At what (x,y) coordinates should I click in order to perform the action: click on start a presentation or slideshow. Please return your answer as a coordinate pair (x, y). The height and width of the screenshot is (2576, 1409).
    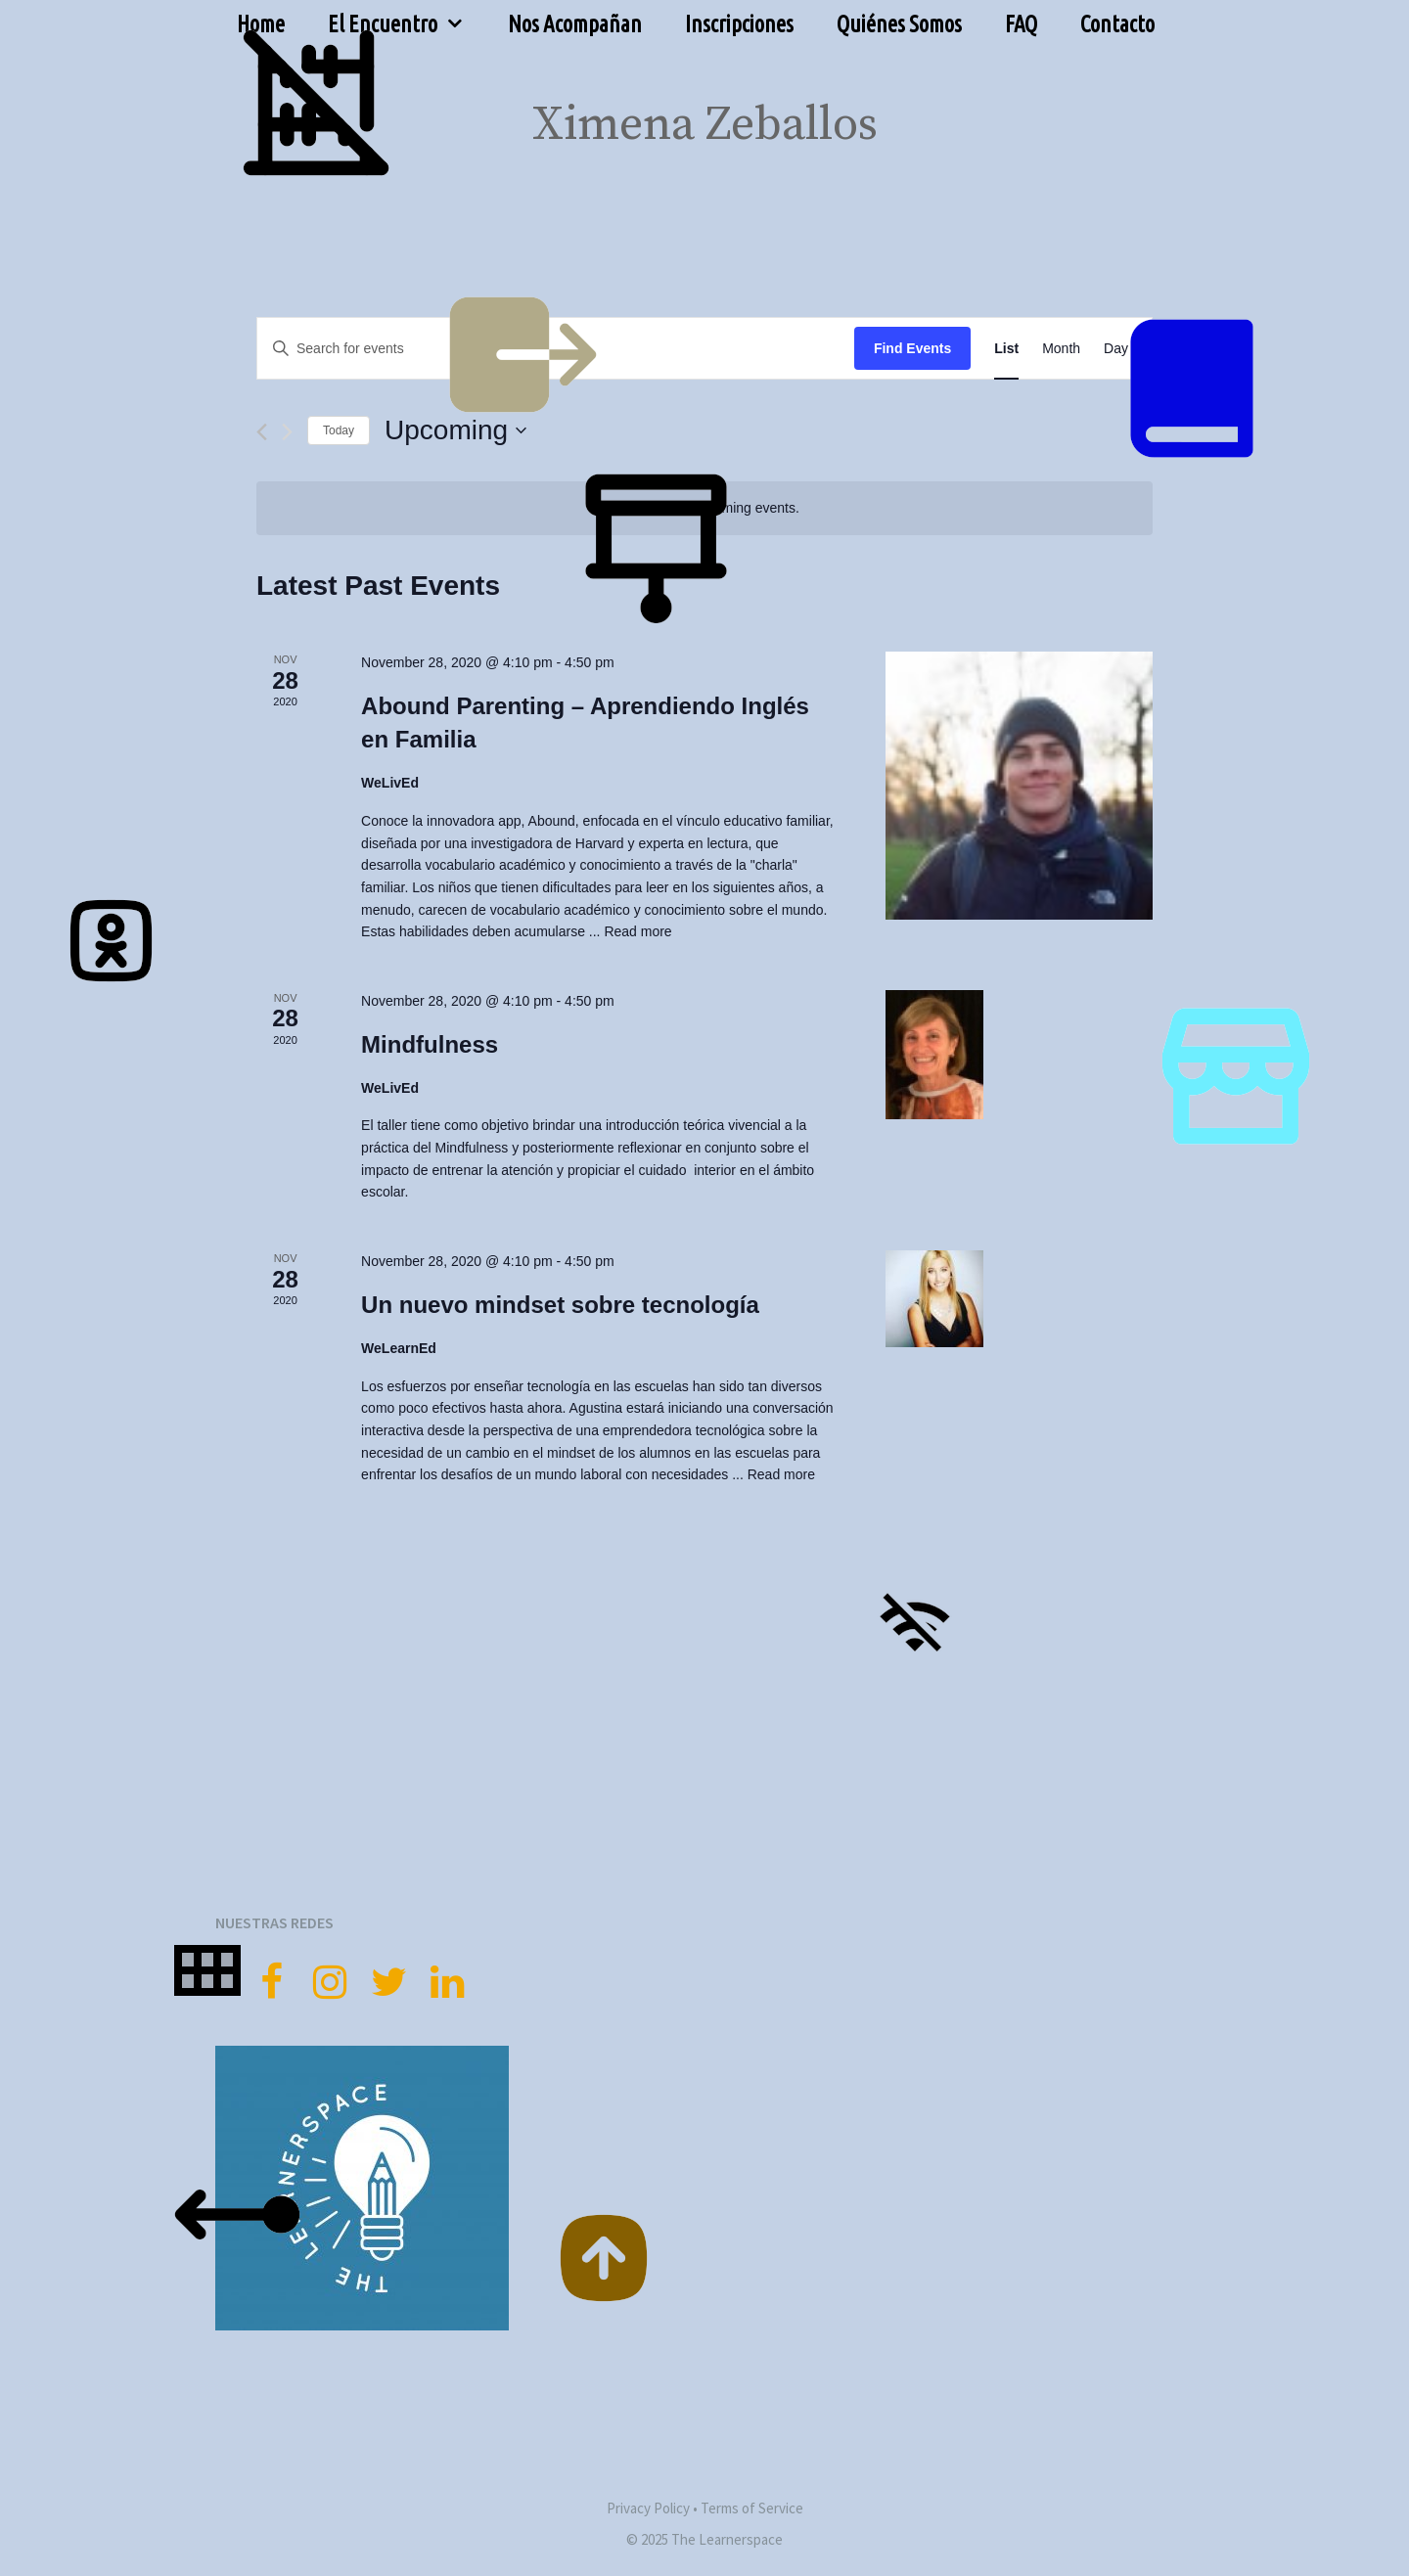
    Looking at the image, I should click on (656, 539).